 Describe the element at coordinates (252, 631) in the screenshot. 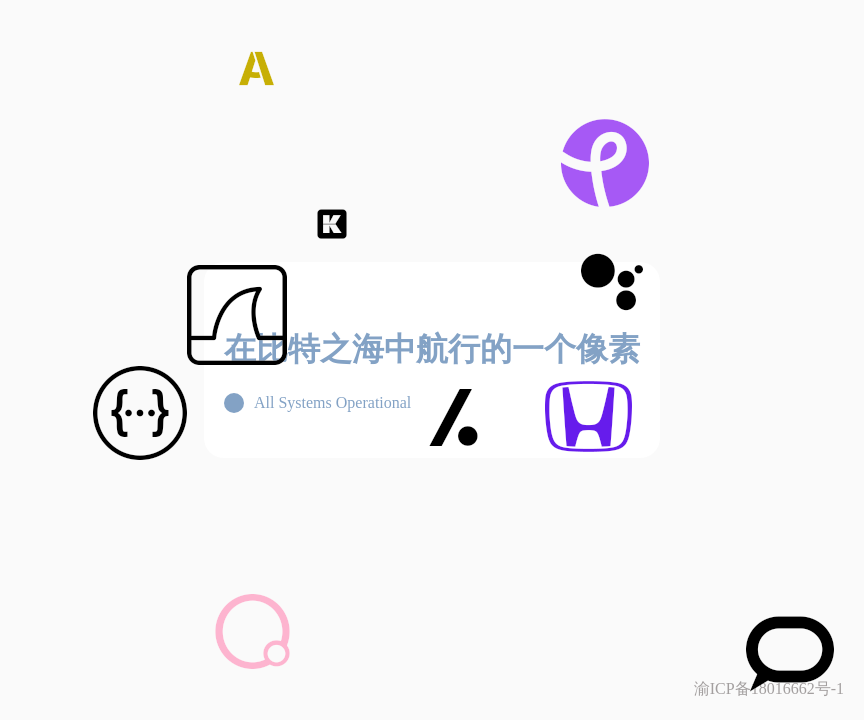

I see `oxygen brand logo` at that location.